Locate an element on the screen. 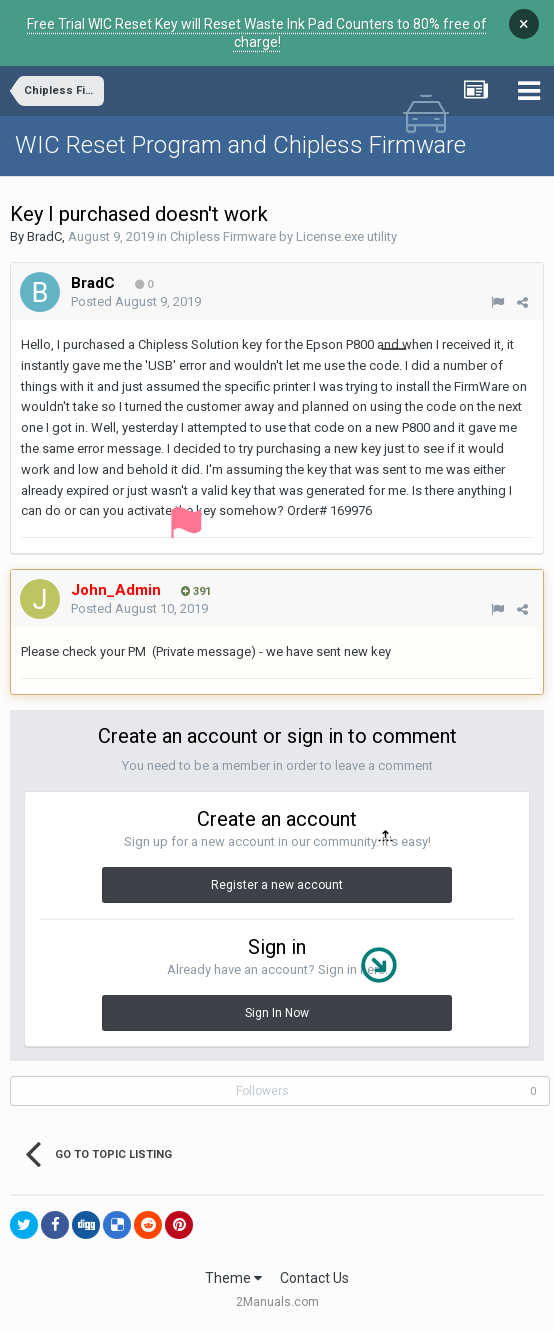  decrease quantity or value is located at coordinates (394, 349).